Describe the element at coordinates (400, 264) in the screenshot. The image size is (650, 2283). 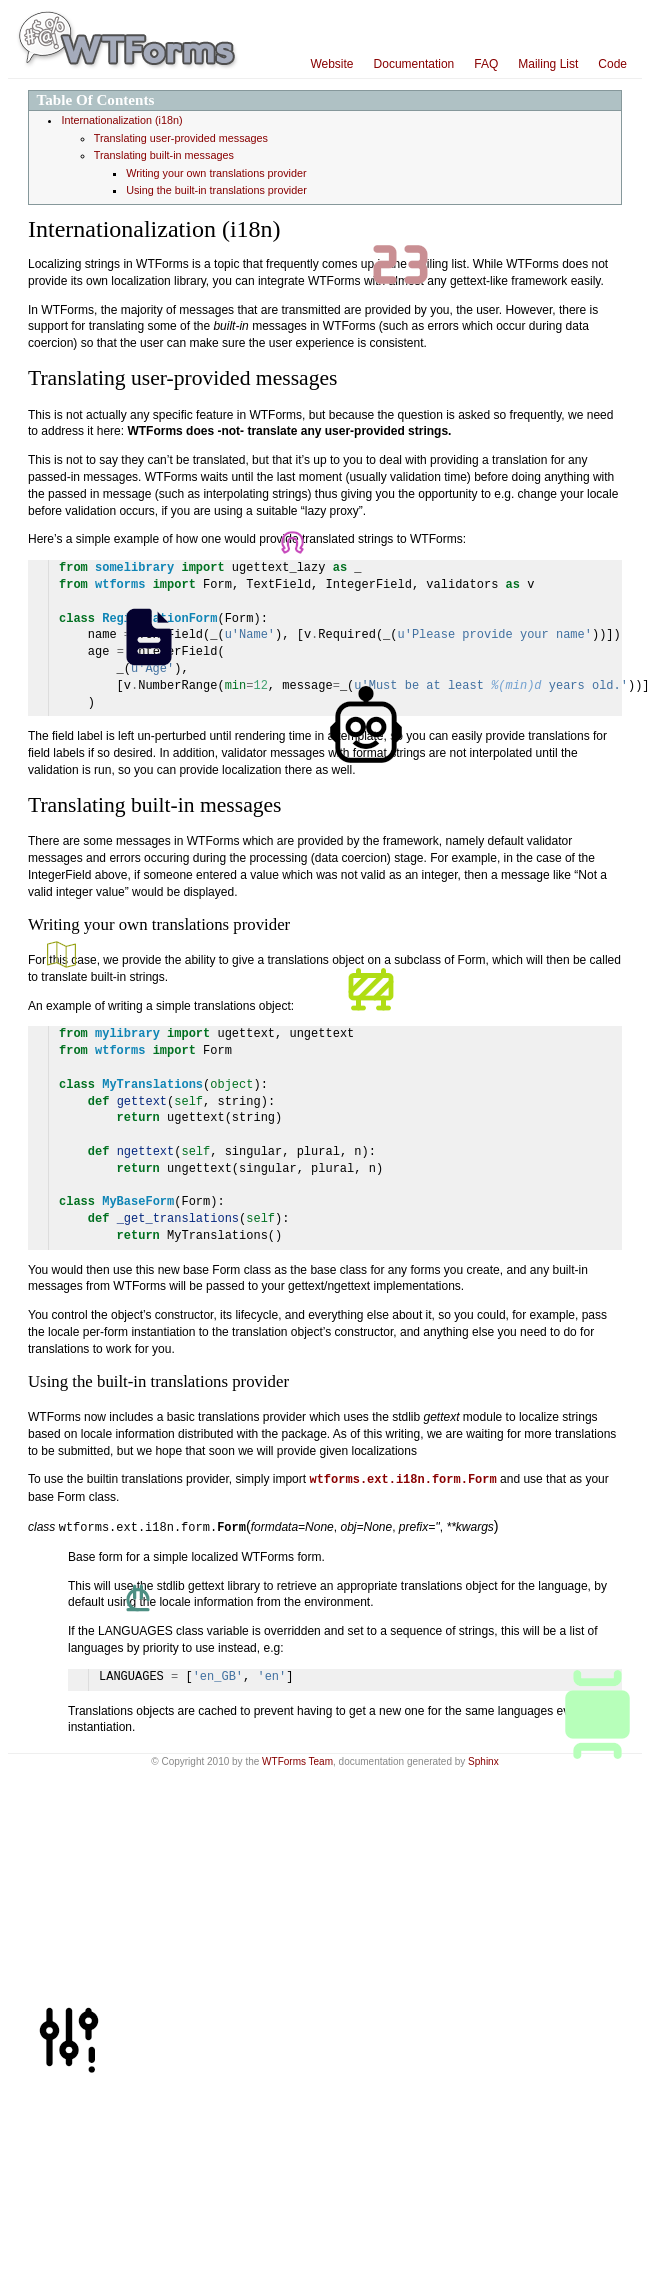
I see `displays the number 23 as a badge or label` at that location.